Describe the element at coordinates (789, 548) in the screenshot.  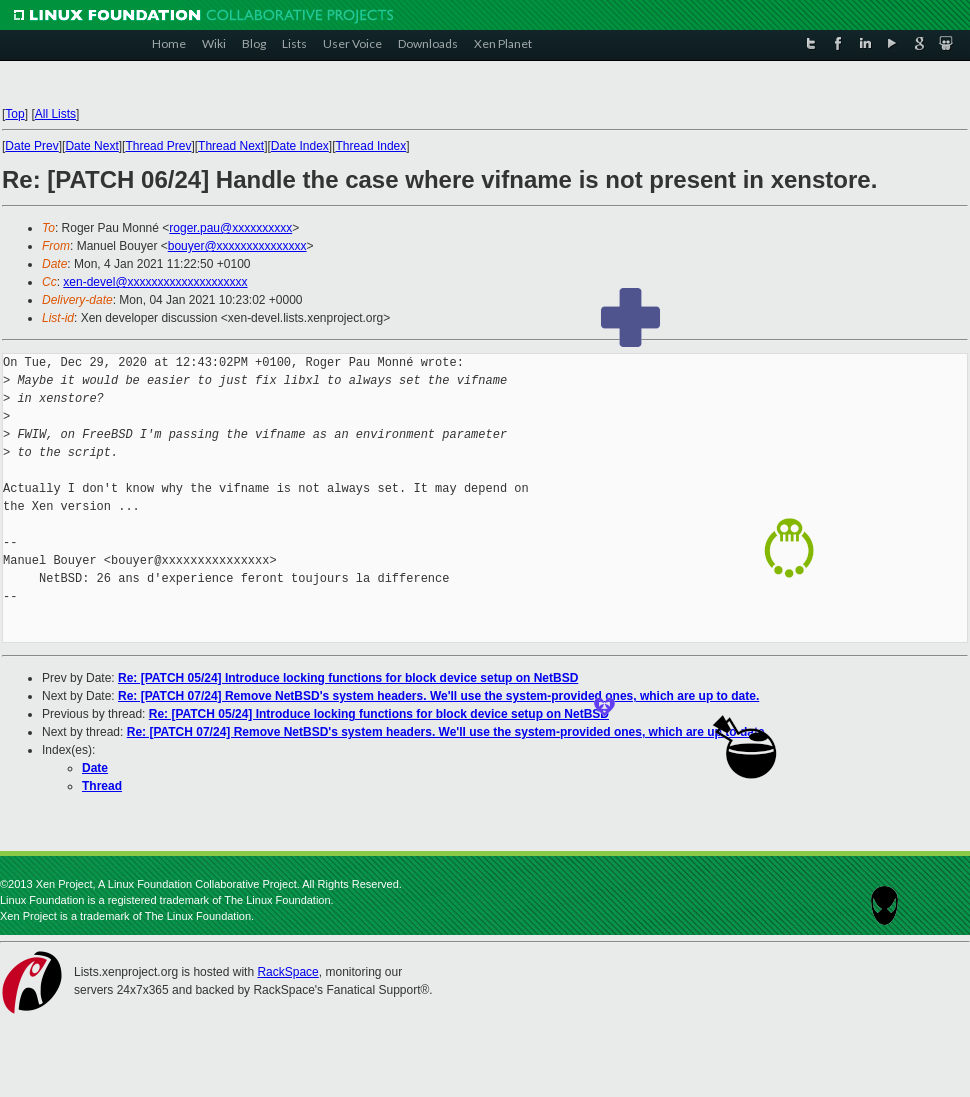
I see `equip a skull ring accessory` at that location.